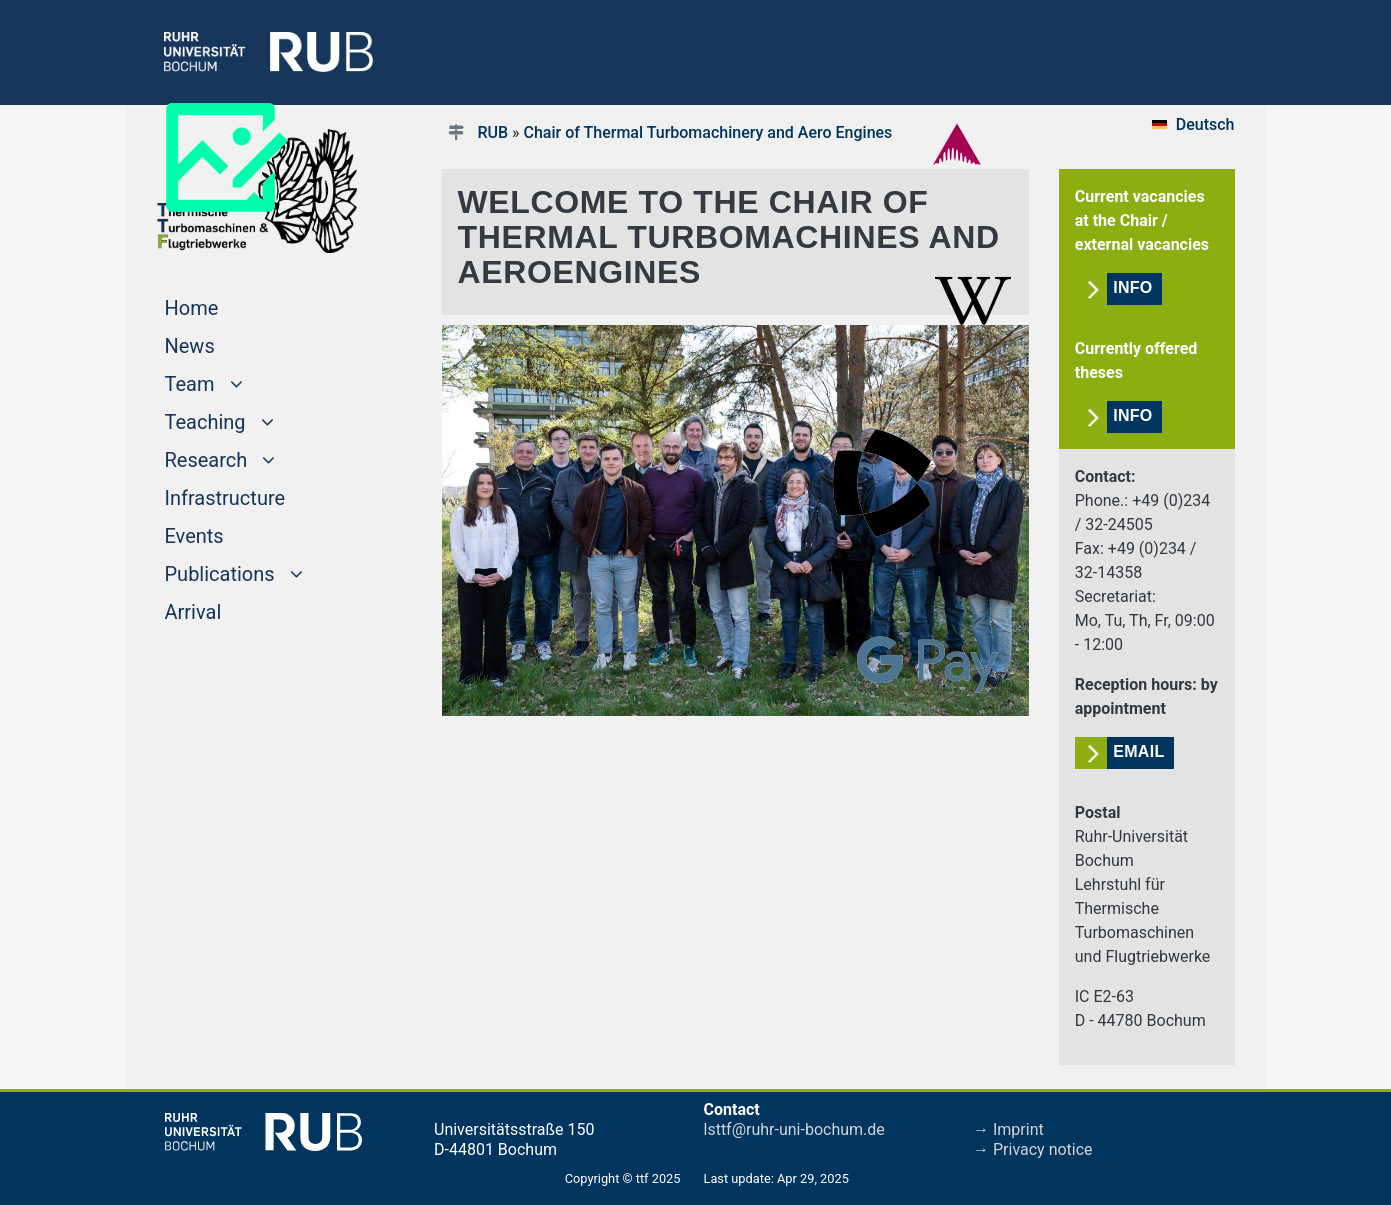 The image size is (1391, 1205). What do you see at coordinates (220, 157) in the screenshot?
I see `edit or modify an image` at bounding box center [220, 157].